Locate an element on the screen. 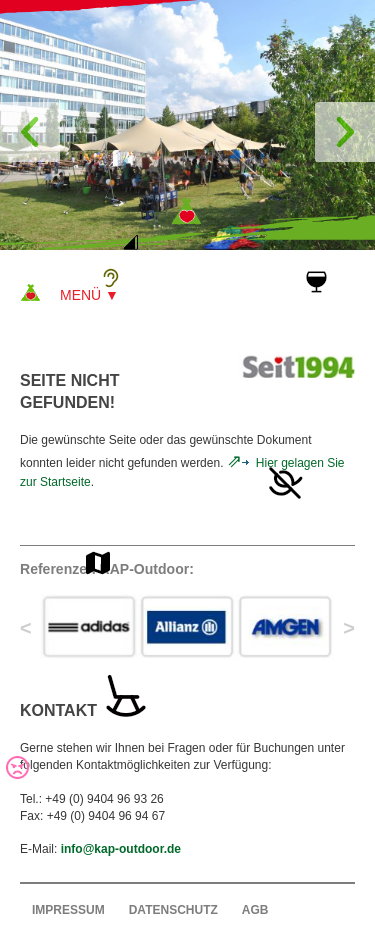 The image size is (375, 945). view map is located at coordinates (98, 563).